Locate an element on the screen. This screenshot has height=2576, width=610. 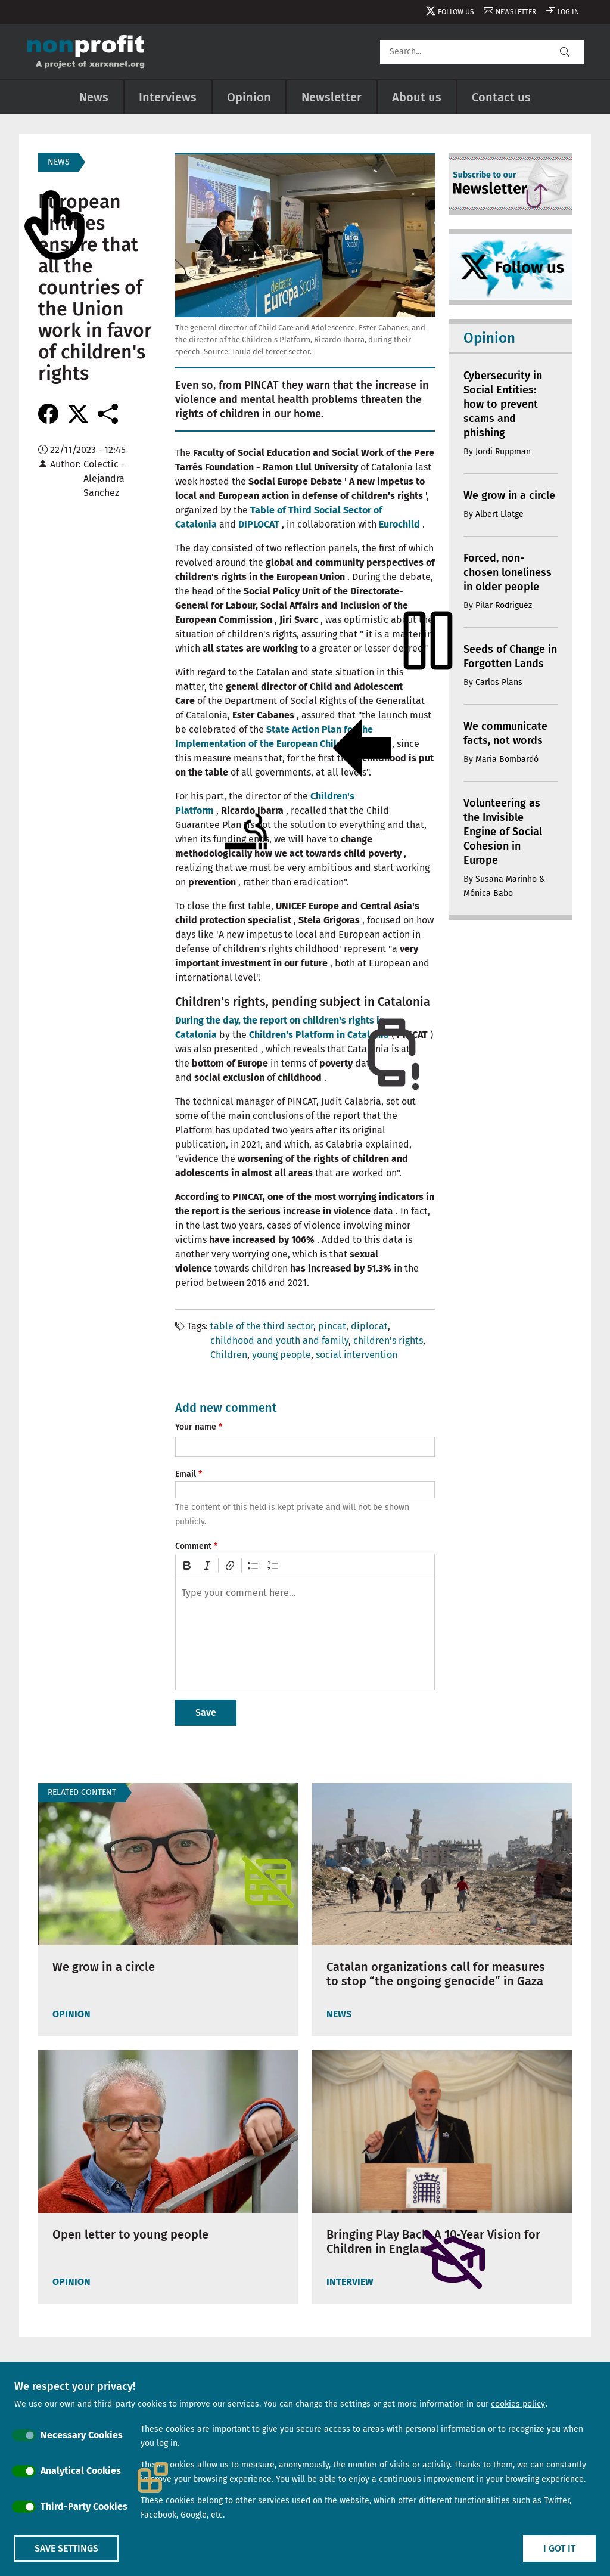
indicates a smoking-permitted area is located at coordinates (245, 834).